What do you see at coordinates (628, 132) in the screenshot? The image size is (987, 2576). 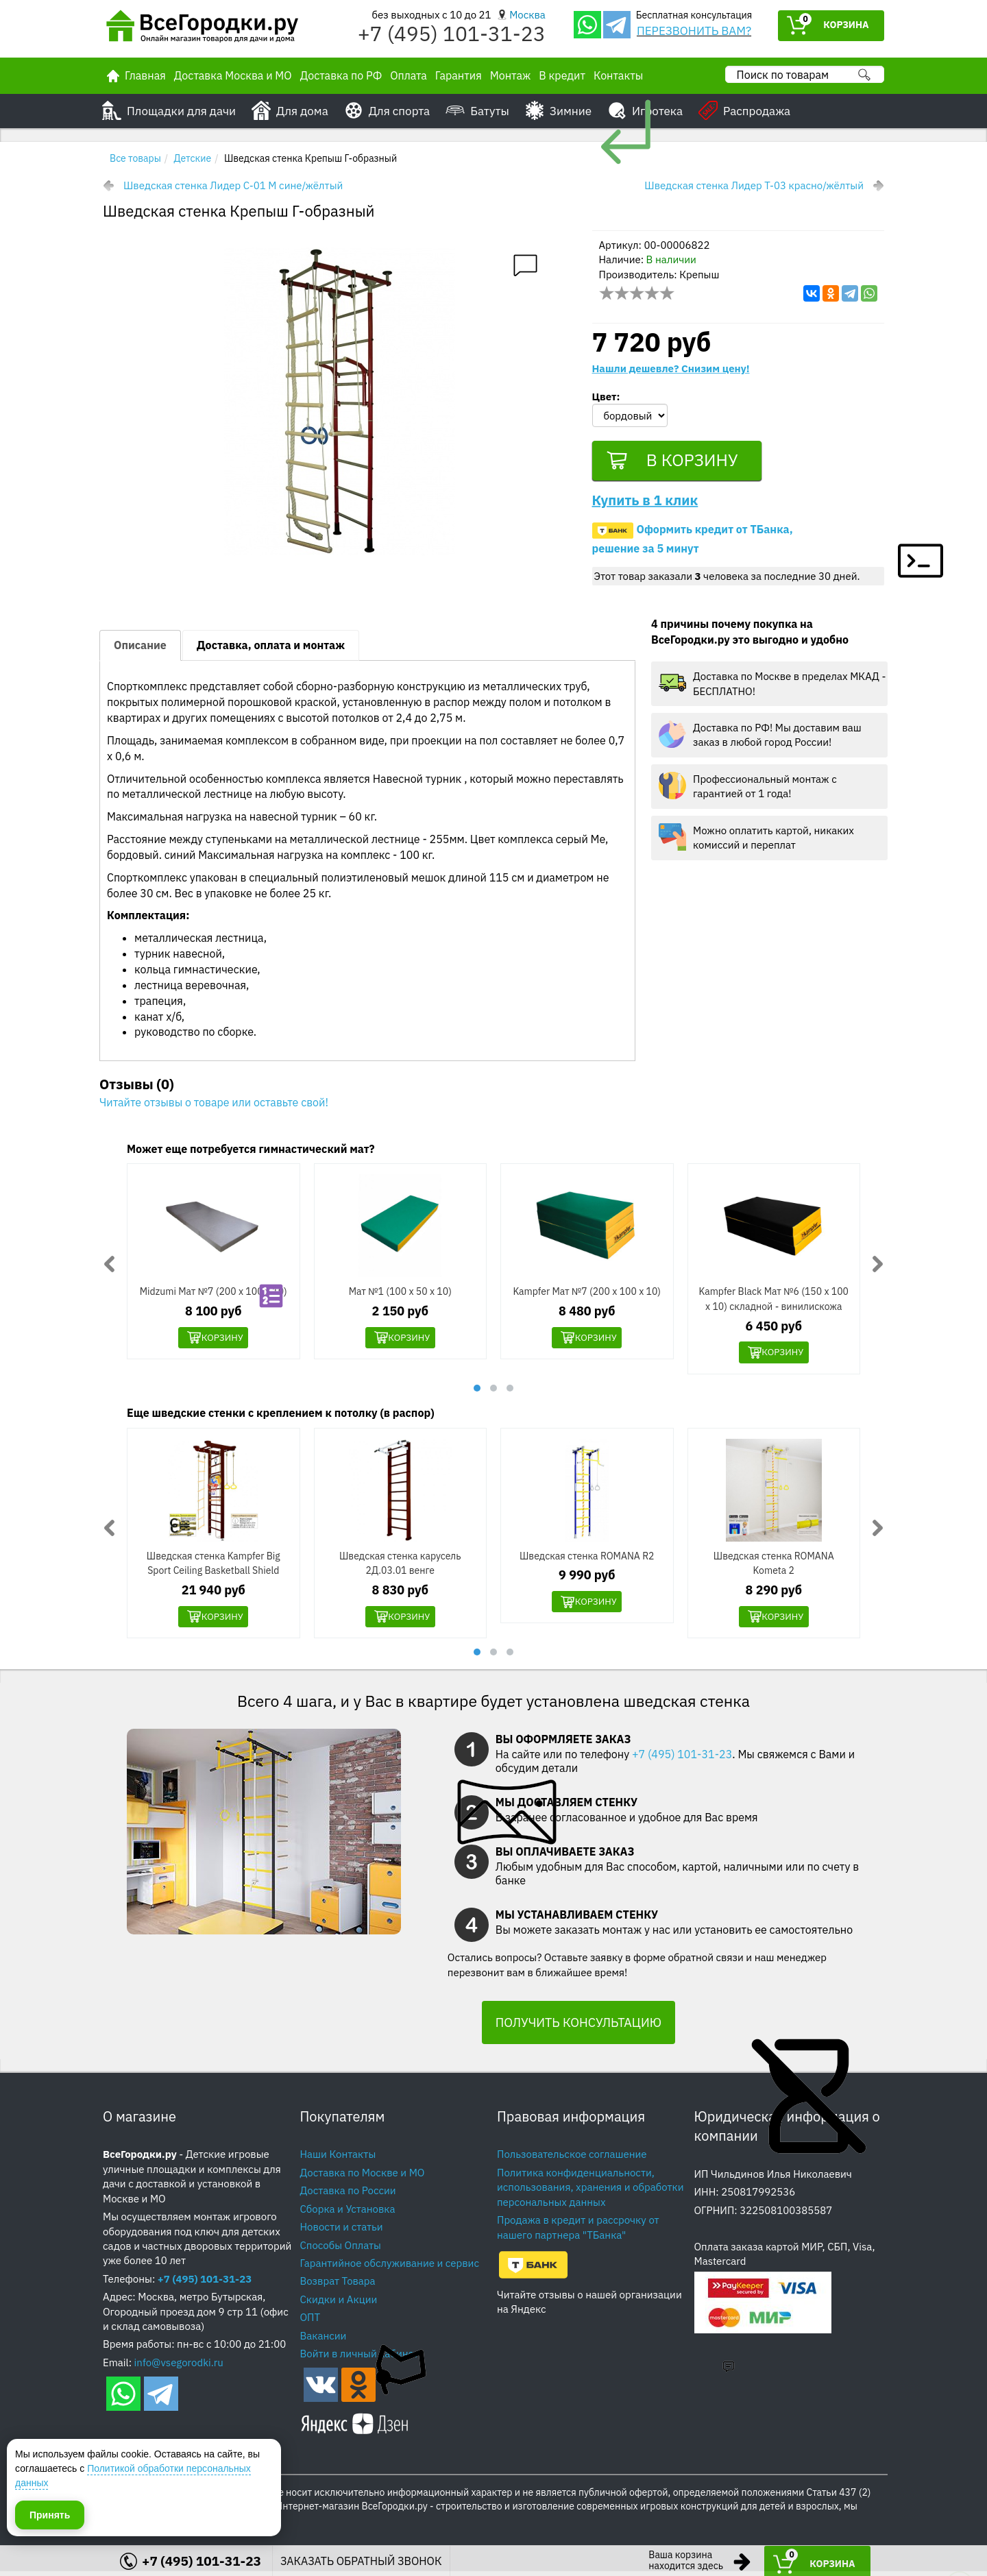 I see `return or enter key` at bounding box center [628, 132].